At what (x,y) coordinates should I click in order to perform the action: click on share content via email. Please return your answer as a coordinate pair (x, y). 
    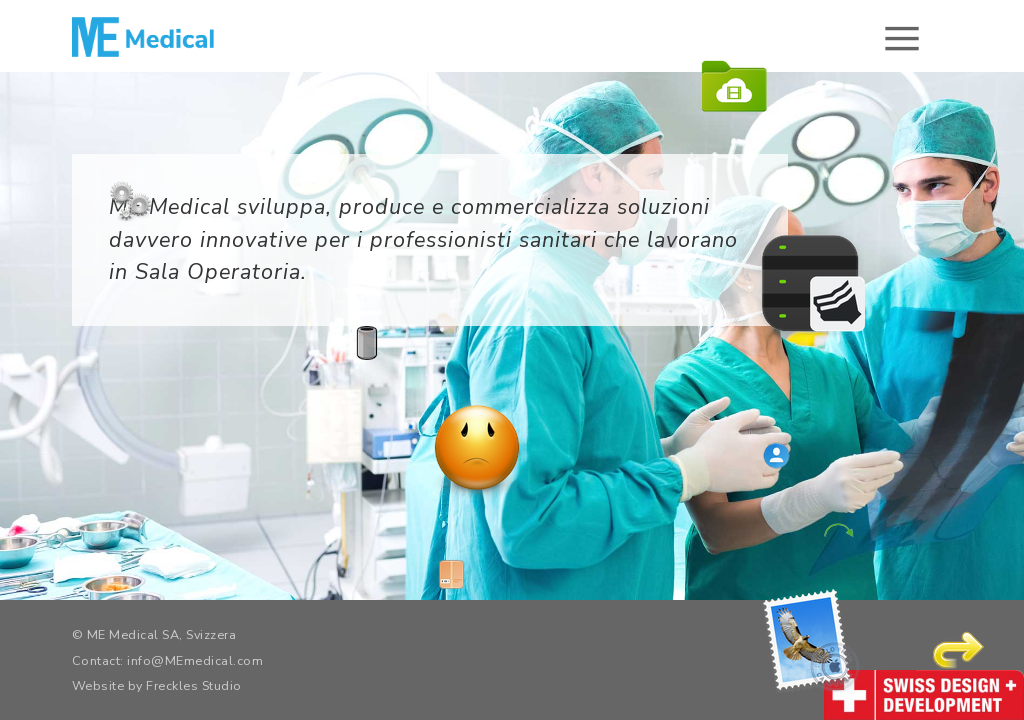
    Looking at the image, I should click on (807, 640).